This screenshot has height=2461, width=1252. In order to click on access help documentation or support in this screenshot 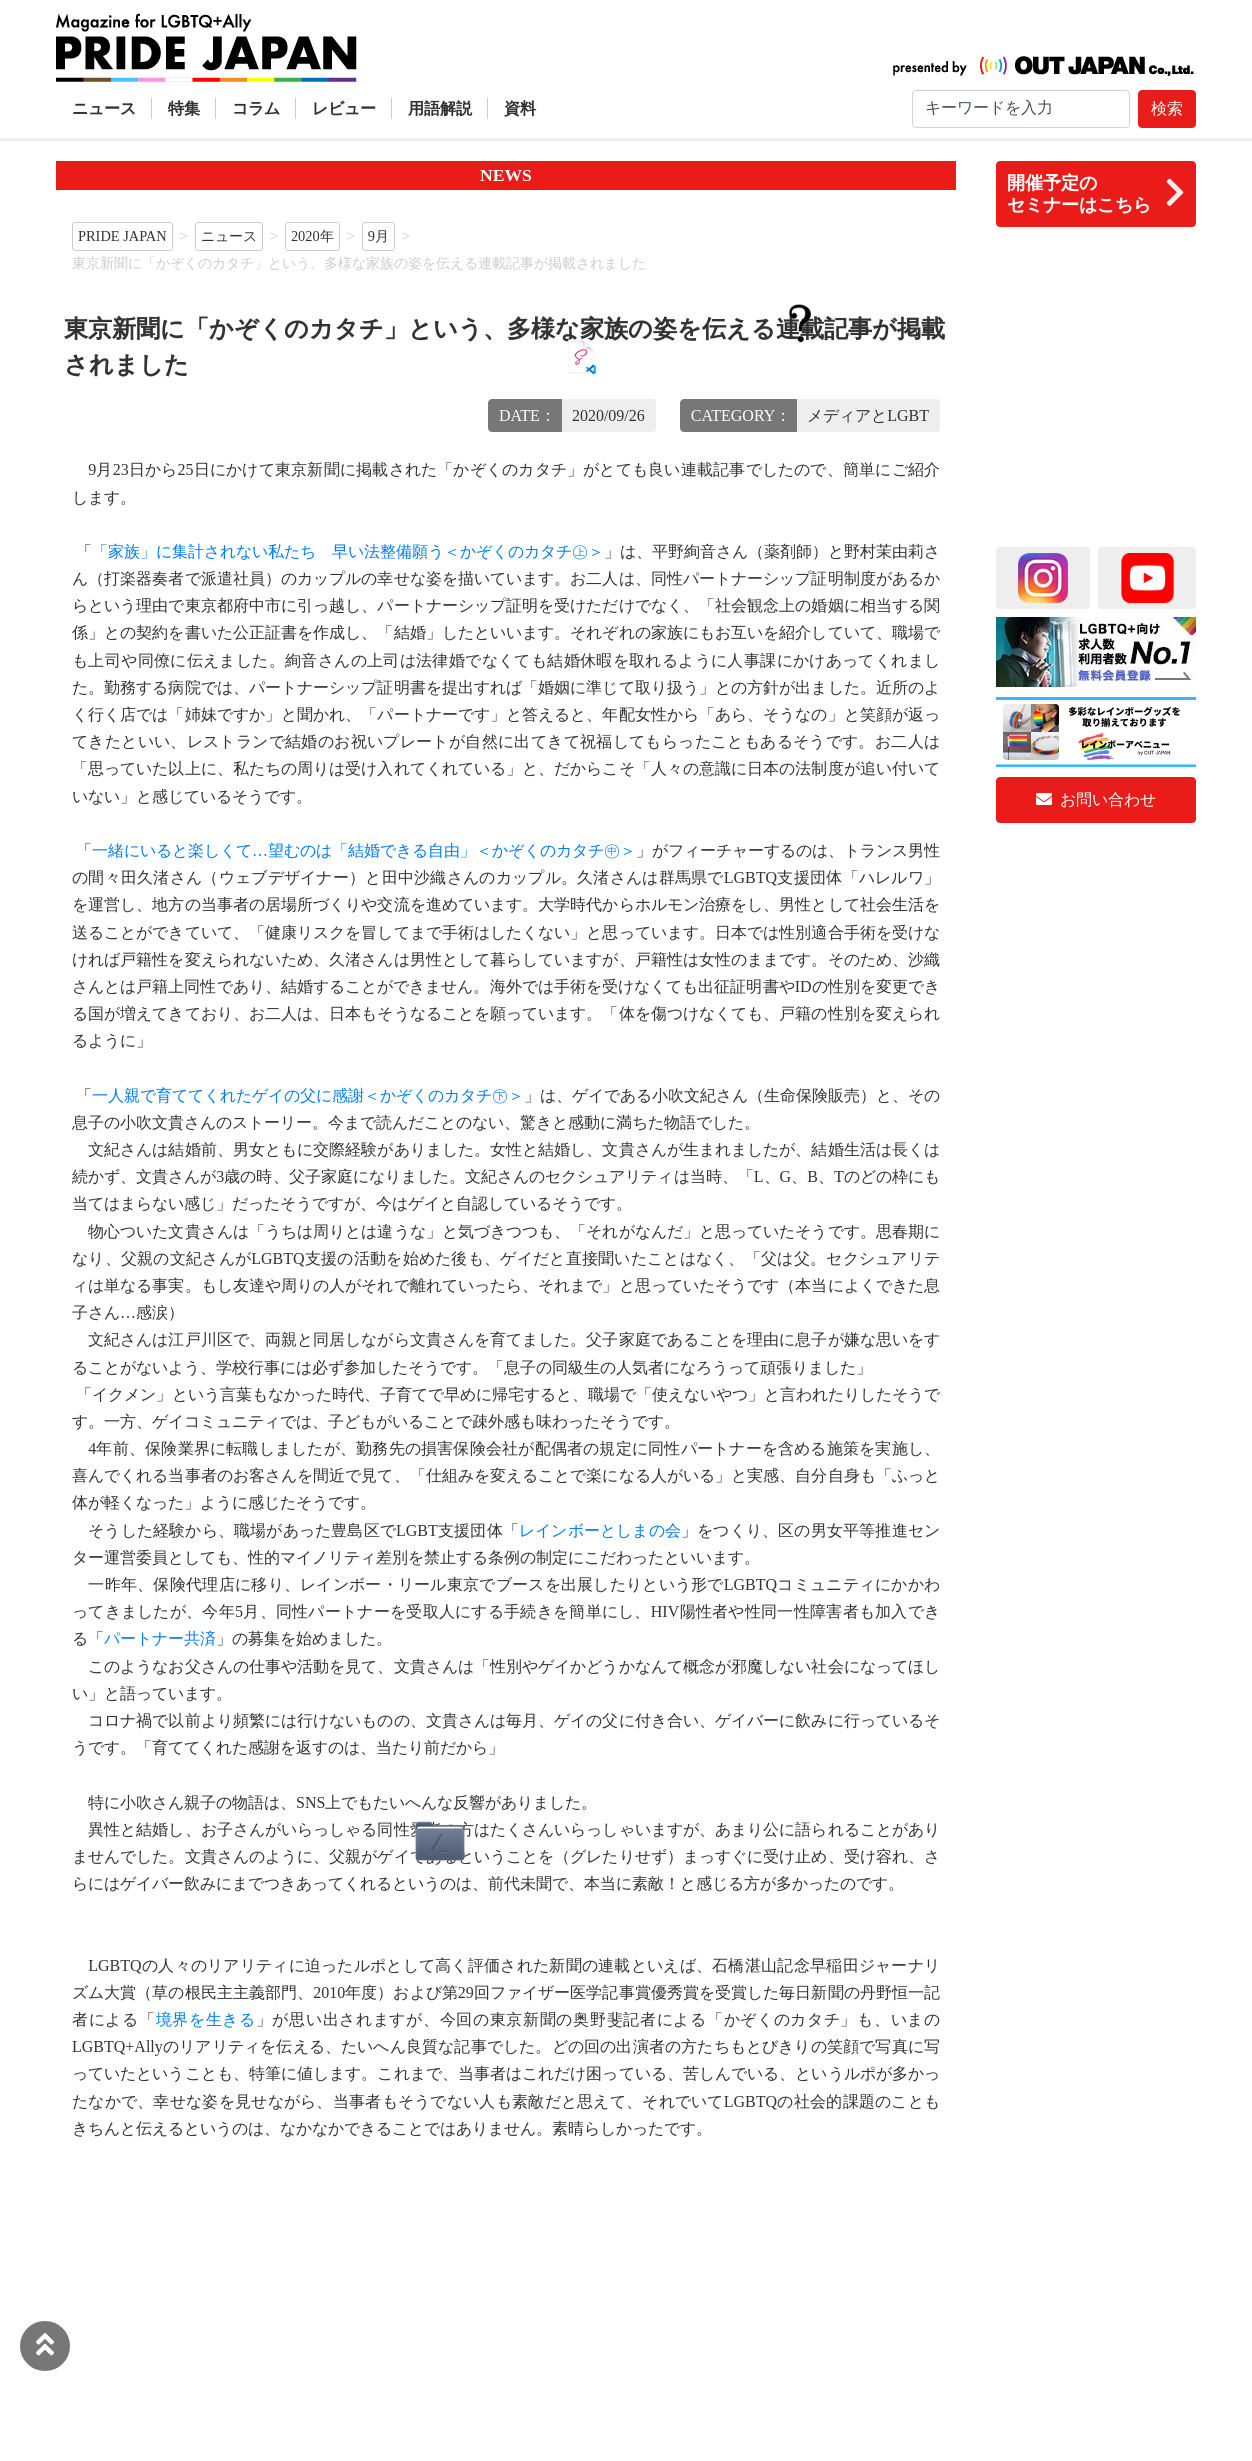, I will do `click(801, 324)`.